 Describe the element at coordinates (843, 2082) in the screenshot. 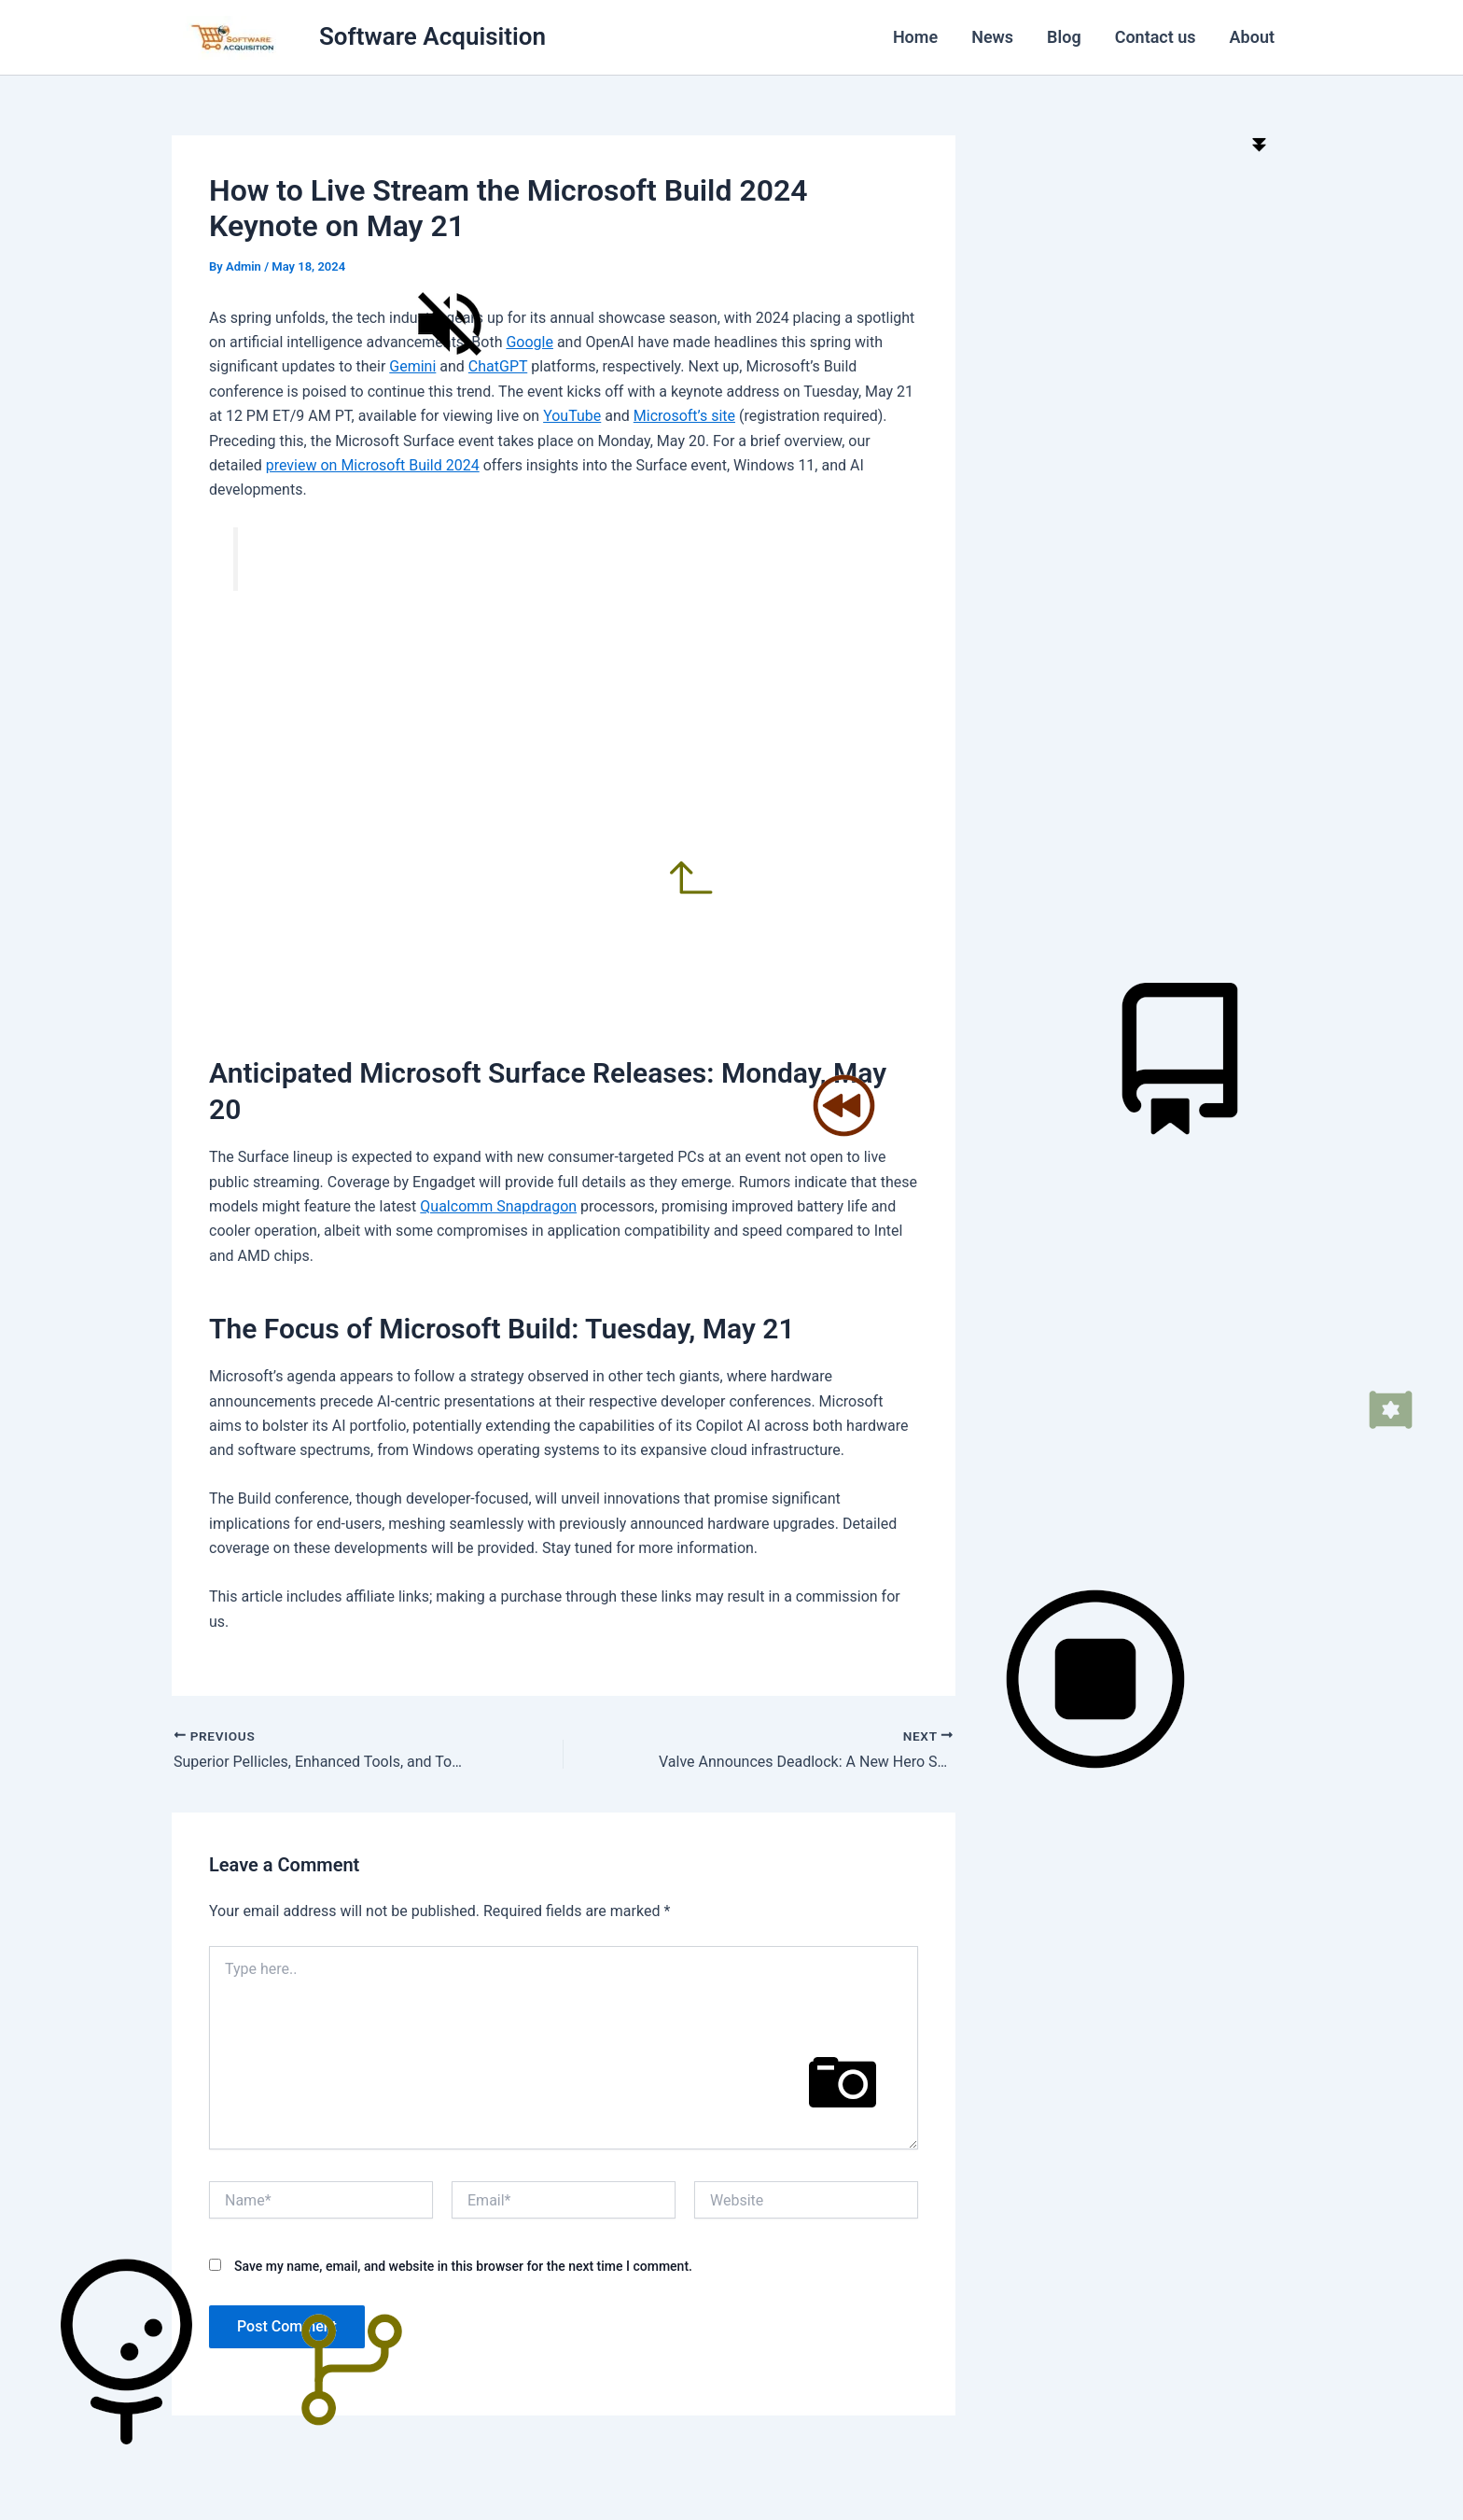

I see `take a photo or capture image` at that location.